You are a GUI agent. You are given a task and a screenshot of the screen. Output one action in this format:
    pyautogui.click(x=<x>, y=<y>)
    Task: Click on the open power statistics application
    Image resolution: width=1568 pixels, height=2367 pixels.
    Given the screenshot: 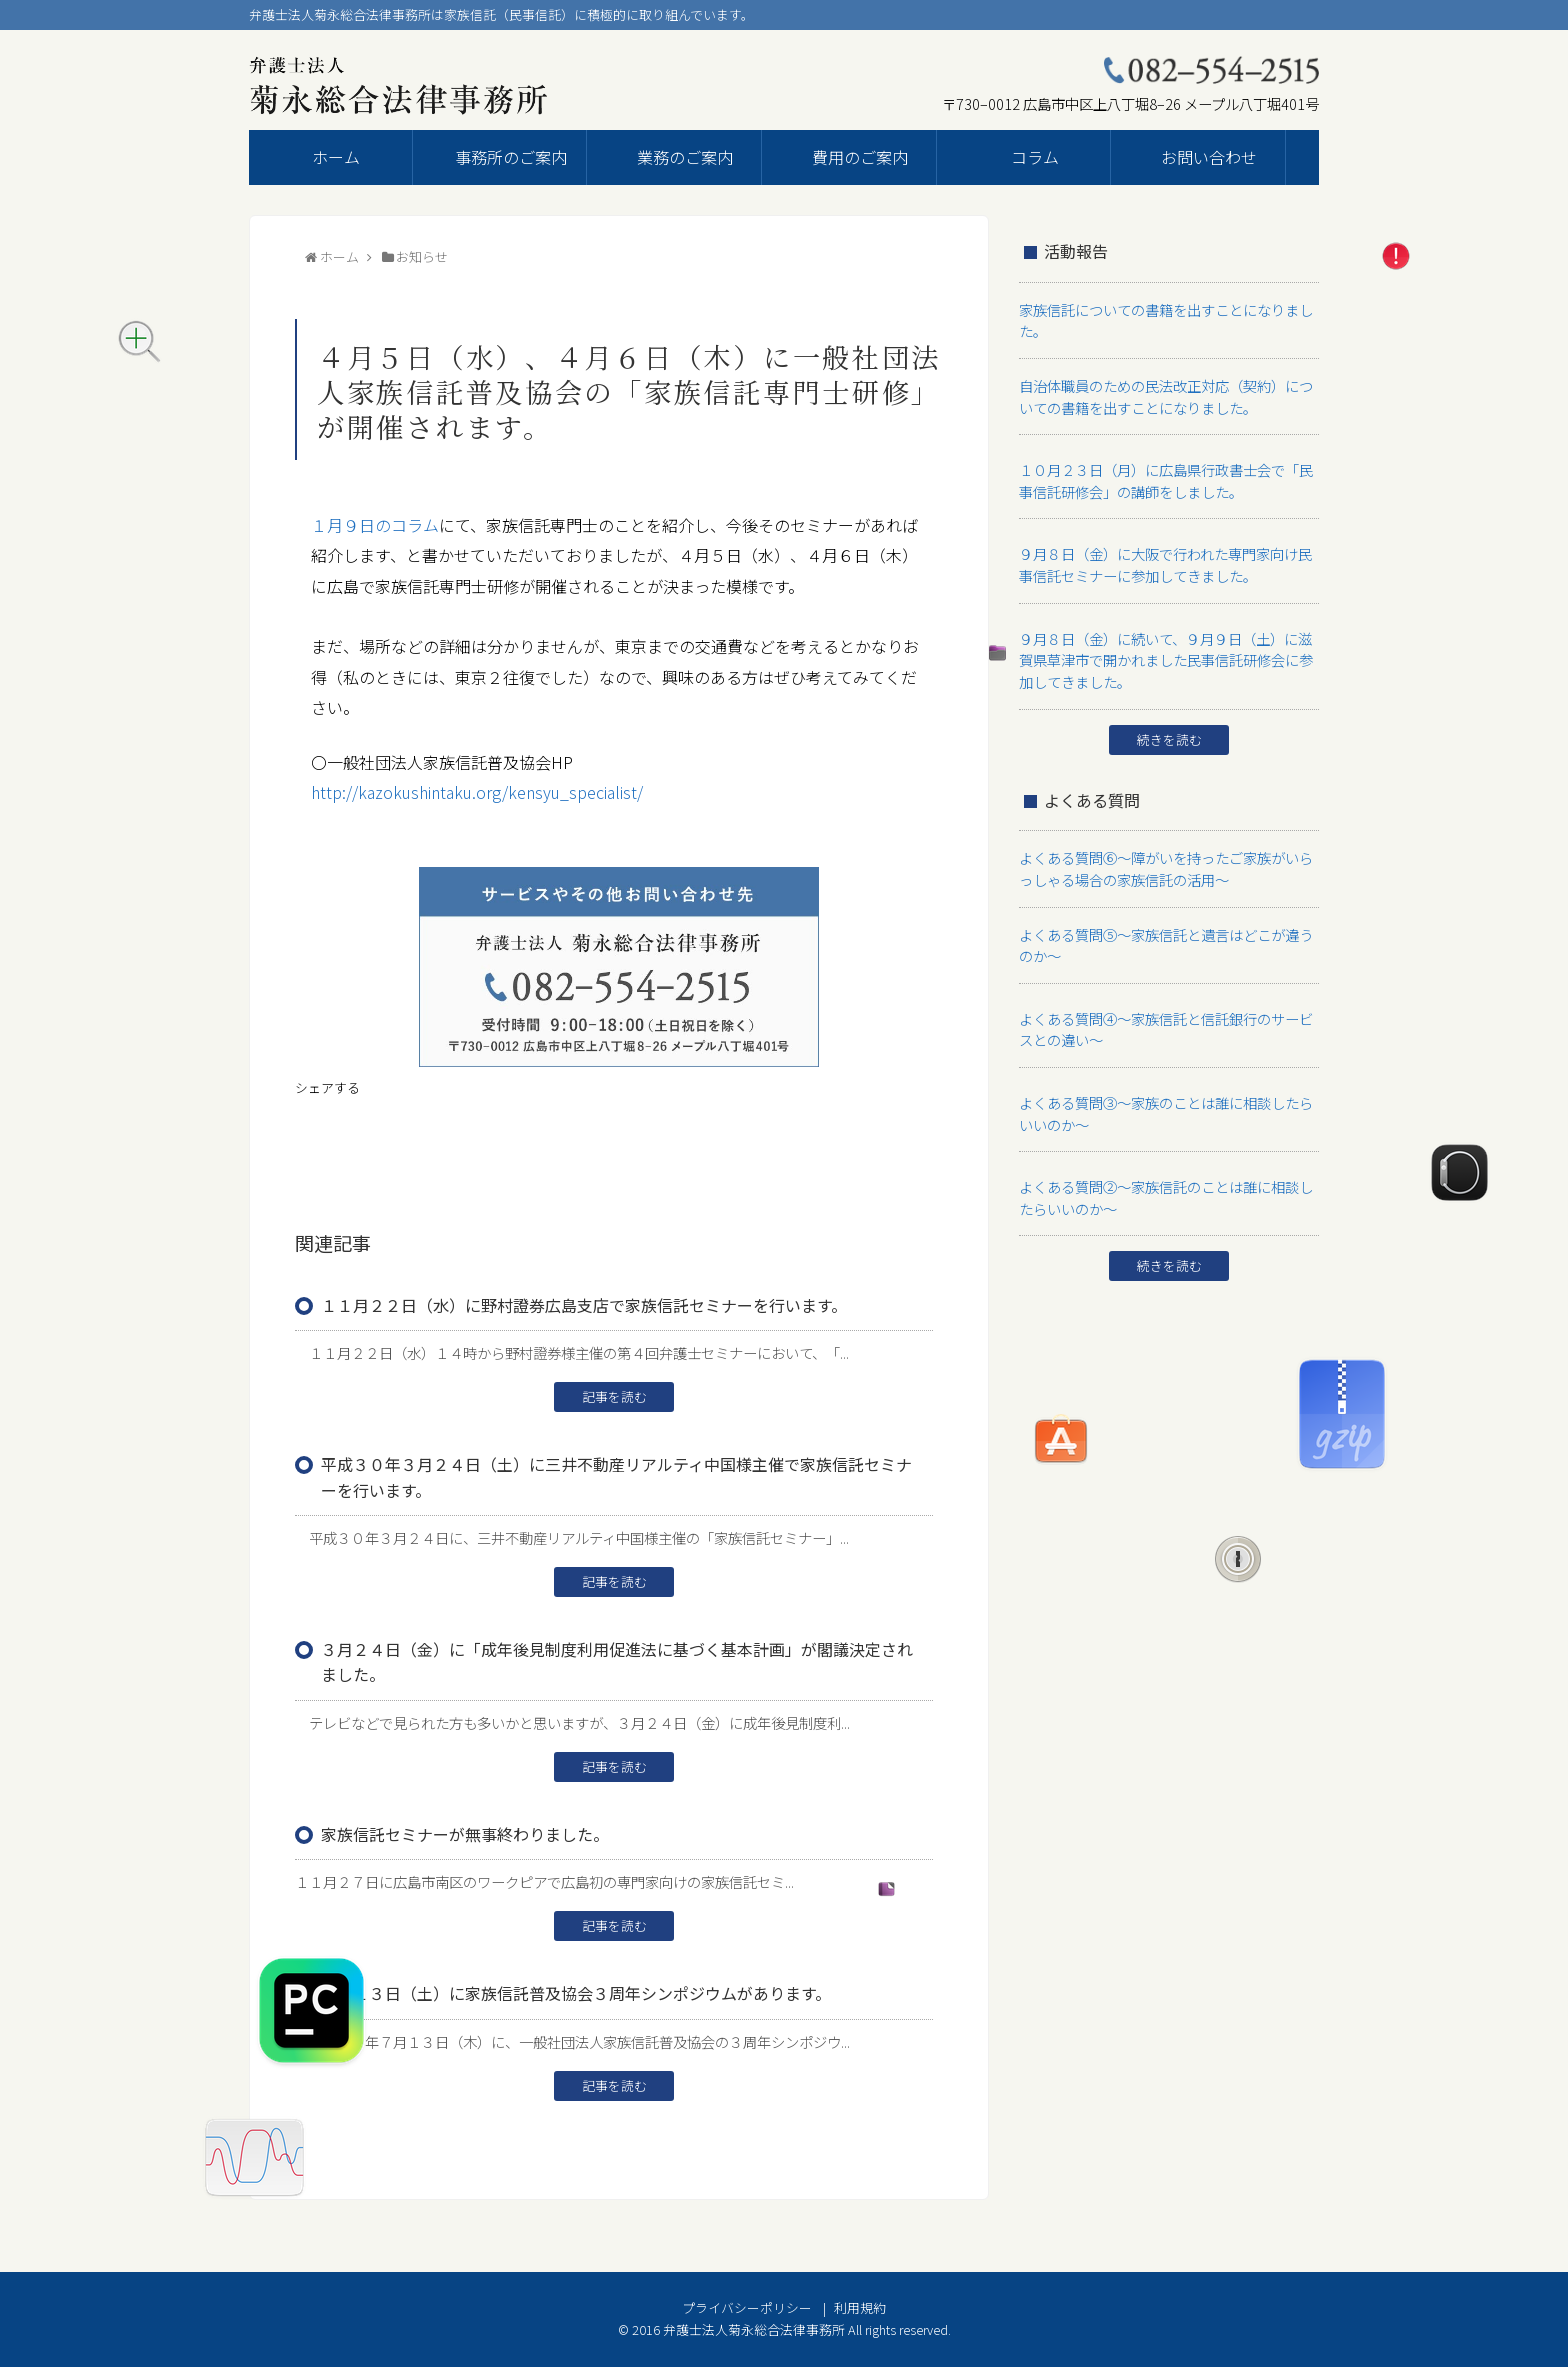 What is the action you would take?
    pyautogui.click(x=254, y=2157)
    